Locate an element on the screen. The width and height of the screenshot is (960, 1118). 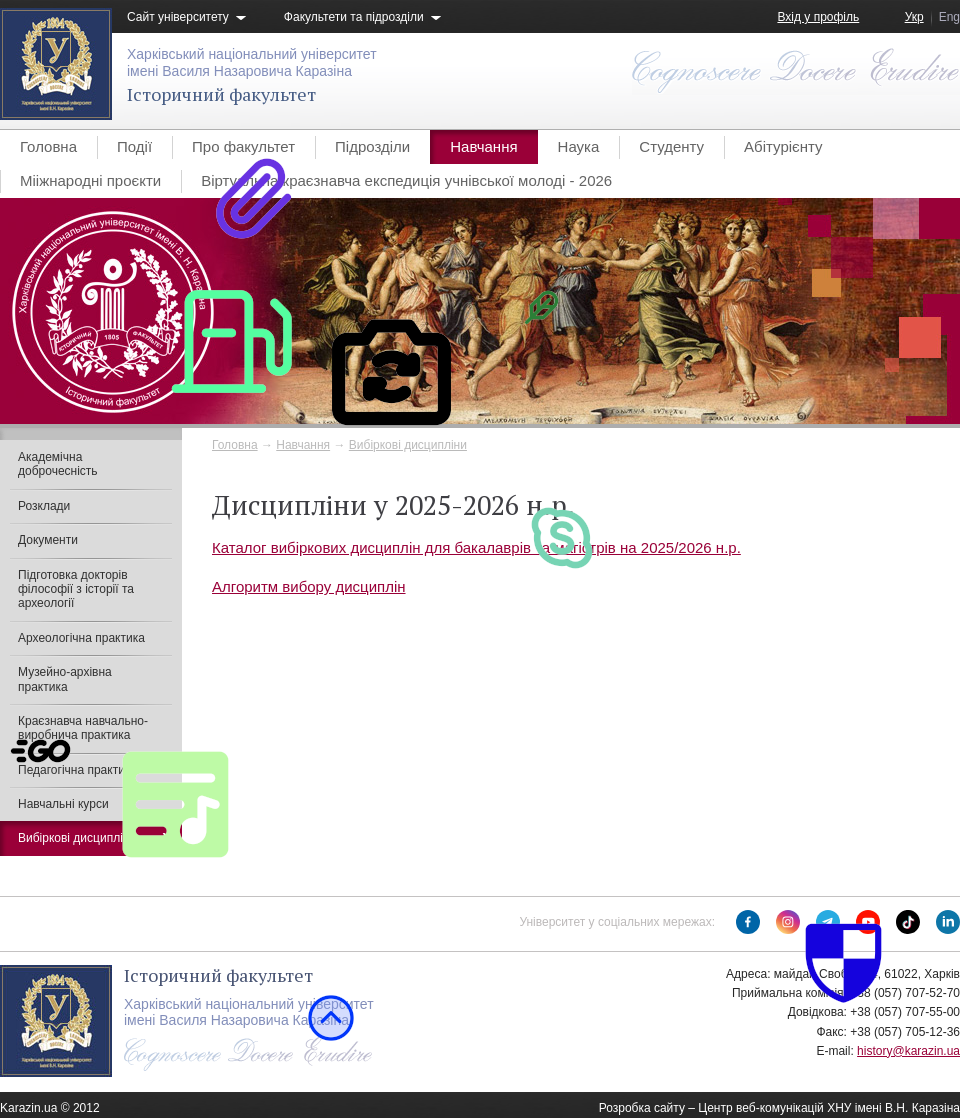
compose a new post or message is located at coordinates (541, 308).